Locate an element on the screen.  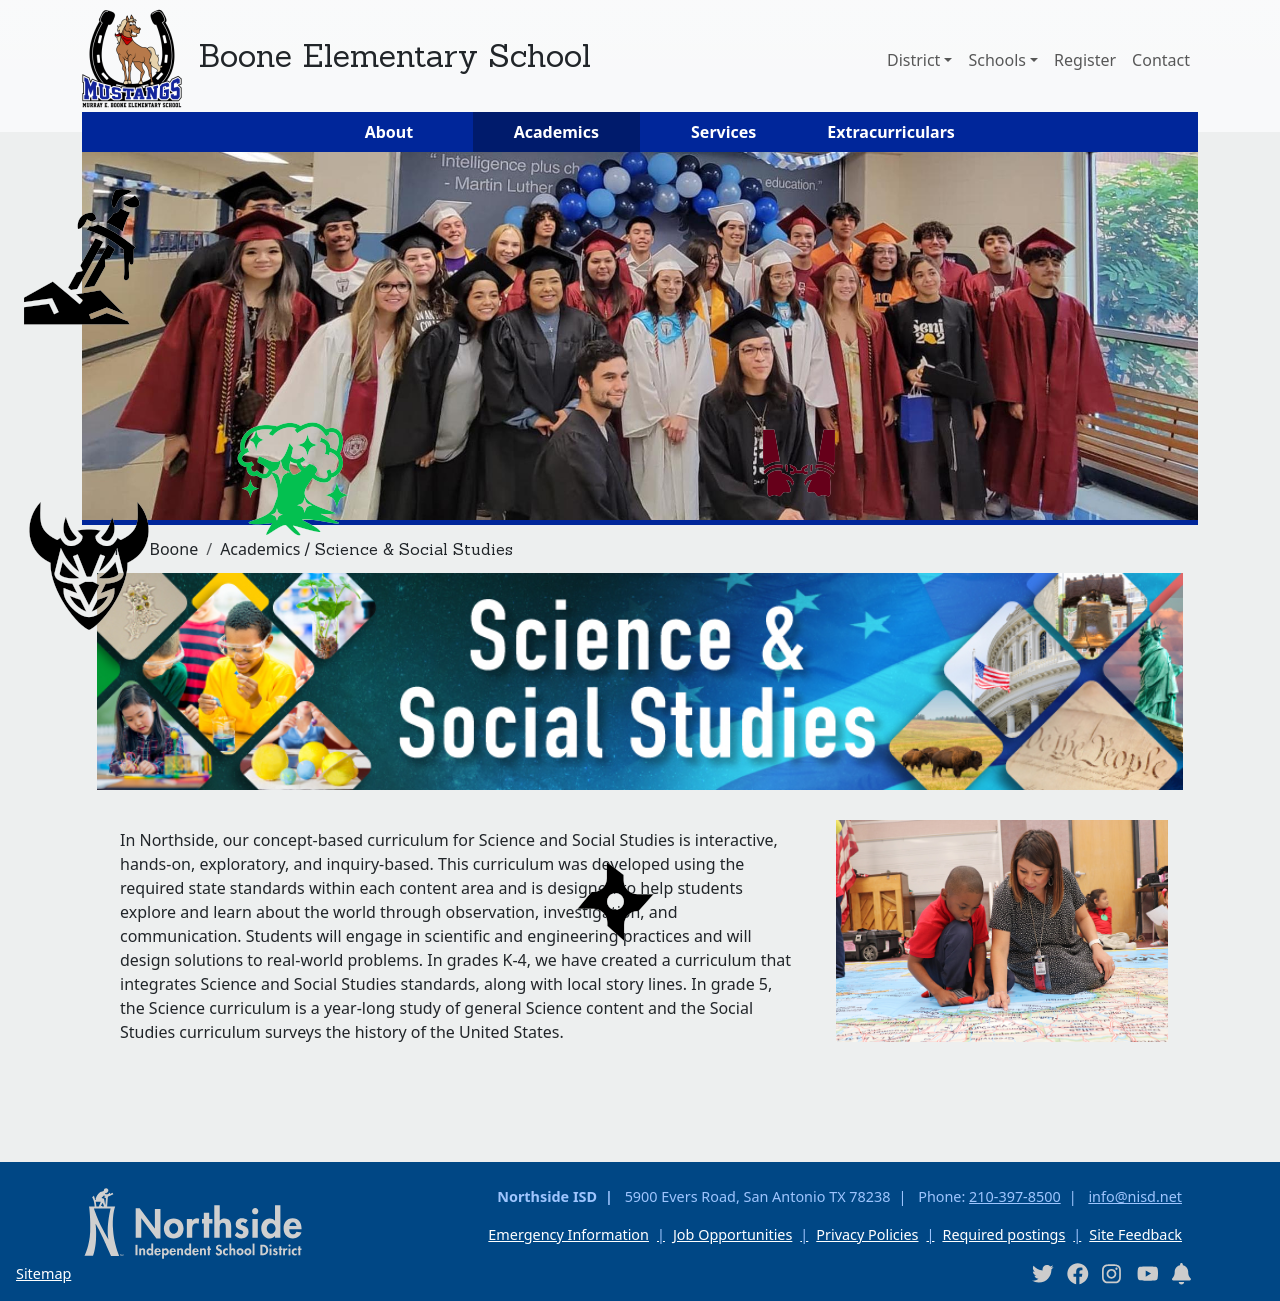
holy oak tree icon for fantasy or RPG game element is located at coordinates (293, 478).